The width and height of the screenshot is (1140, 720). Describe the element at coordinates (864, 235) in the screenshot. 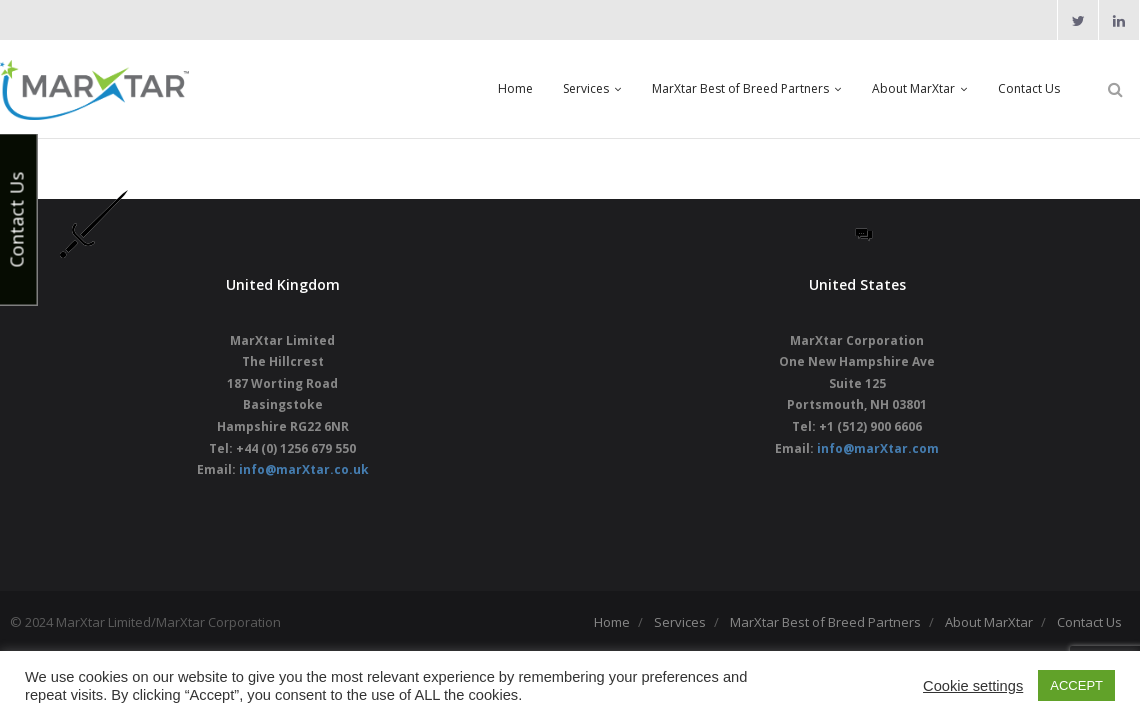

I see `open chat or messaging feature` at that location.